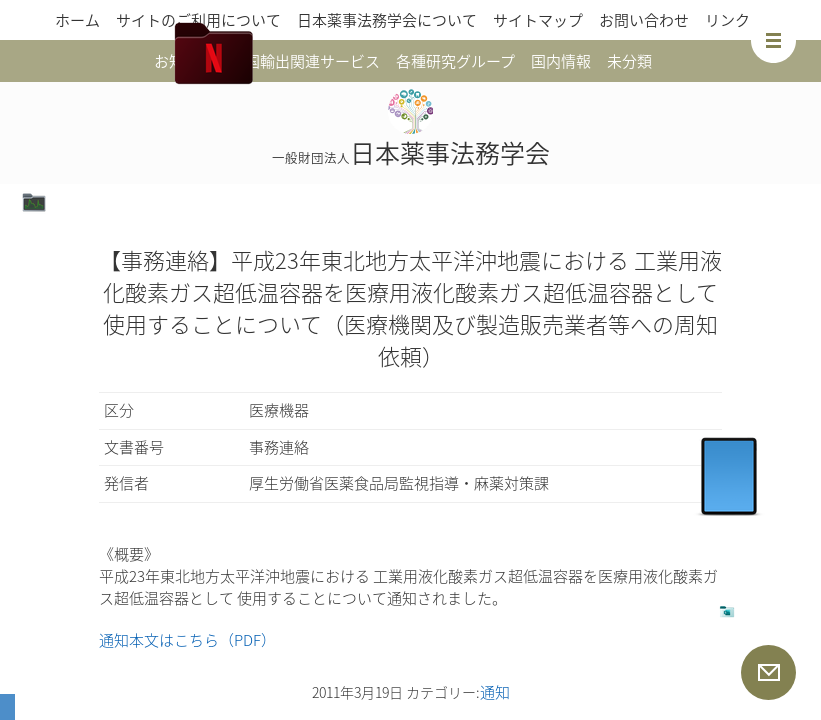 This screenshot has height=720, width=821. I want to click on iPad Air device icon, so click(729, 477).